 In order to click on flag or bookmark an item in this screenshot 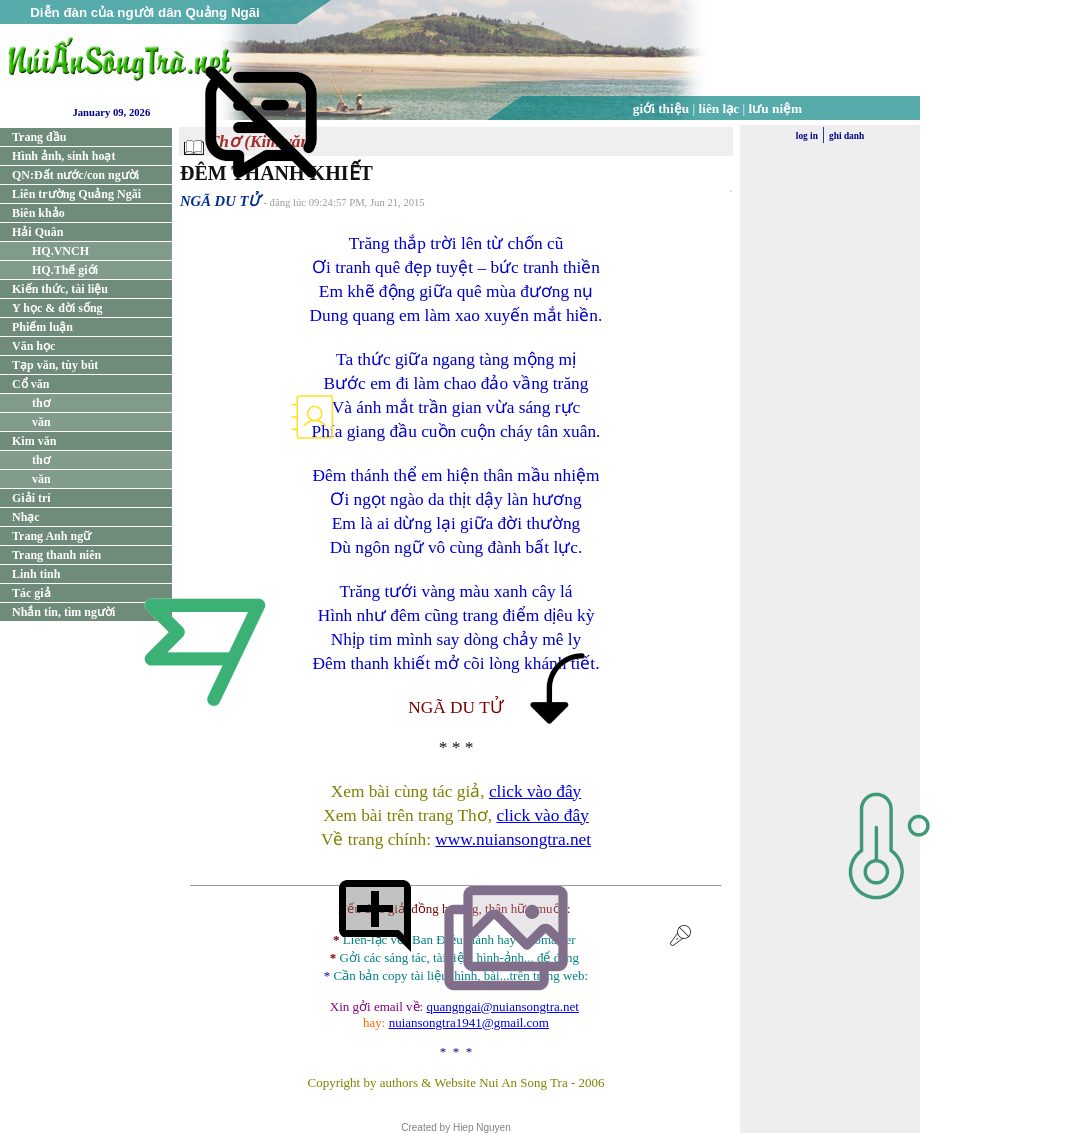, I will do `click(200, 645)`.